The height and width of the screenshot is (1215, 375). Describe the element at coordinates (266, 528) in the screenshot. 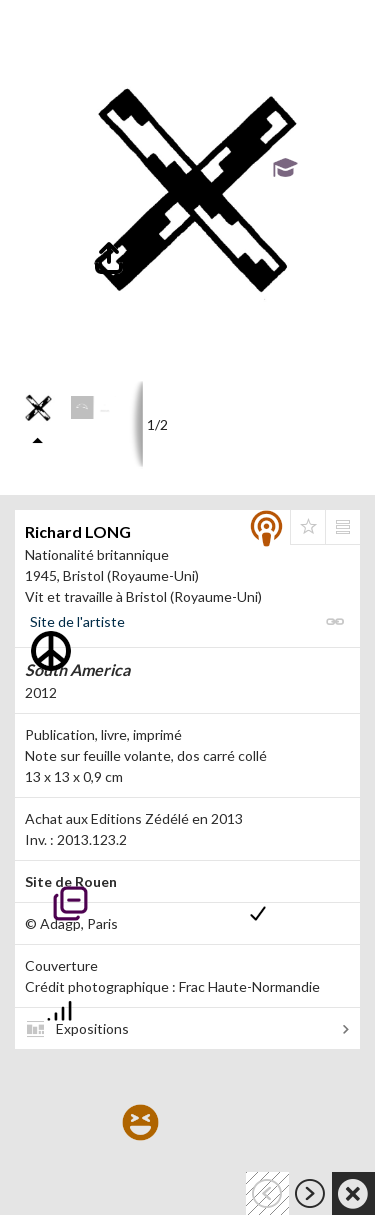

I see `access podcast library` at that location.